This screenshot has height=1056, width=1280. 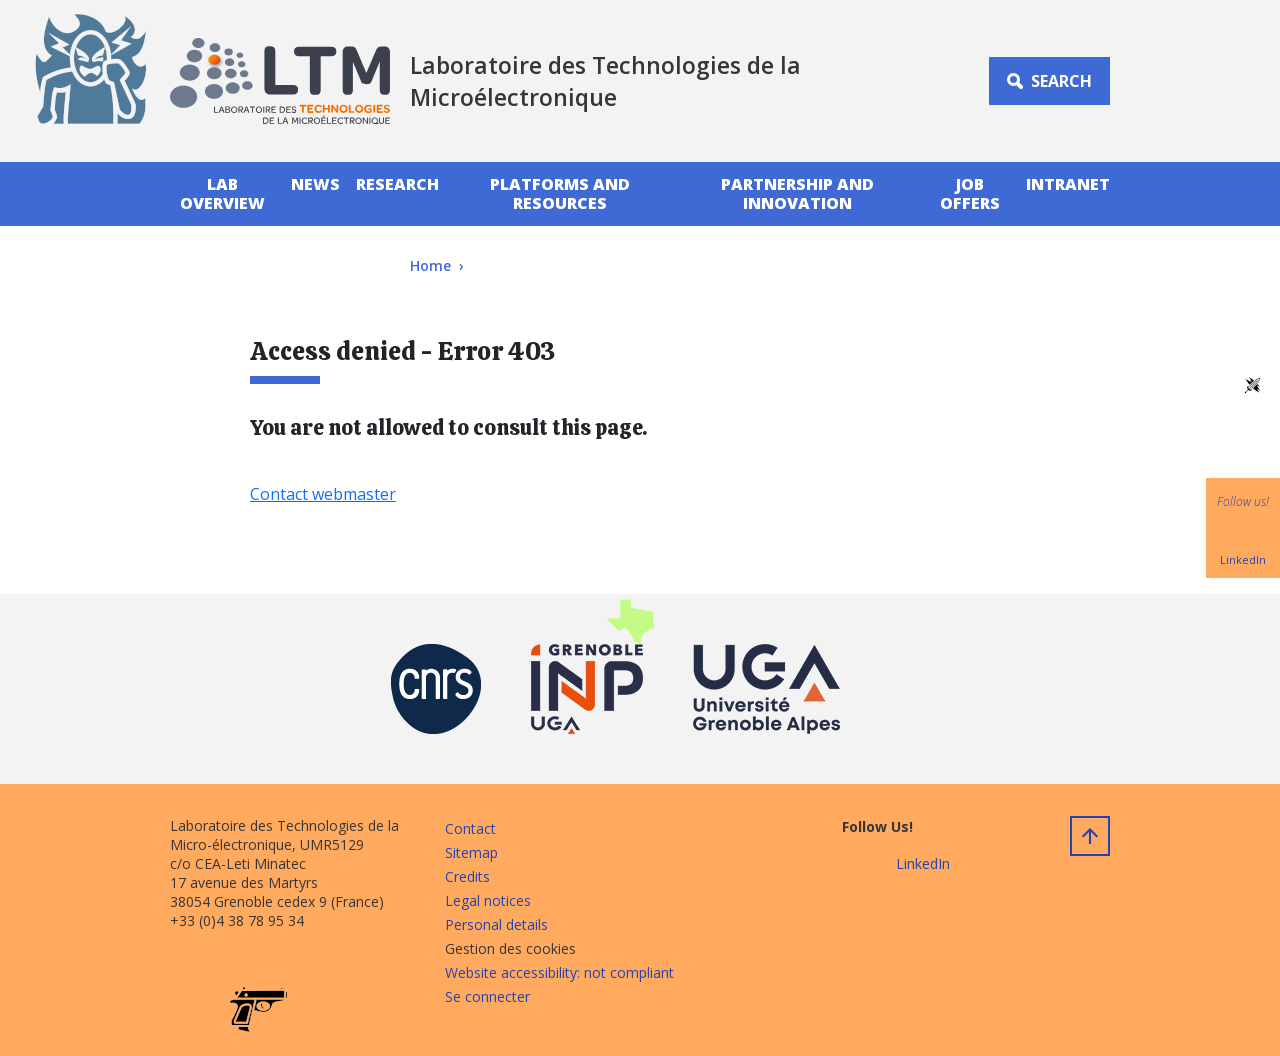 What do you see at coordinates (630, 621) in the screenshot?
I see `select texas as your region or state` at bounding box center [630, 621].